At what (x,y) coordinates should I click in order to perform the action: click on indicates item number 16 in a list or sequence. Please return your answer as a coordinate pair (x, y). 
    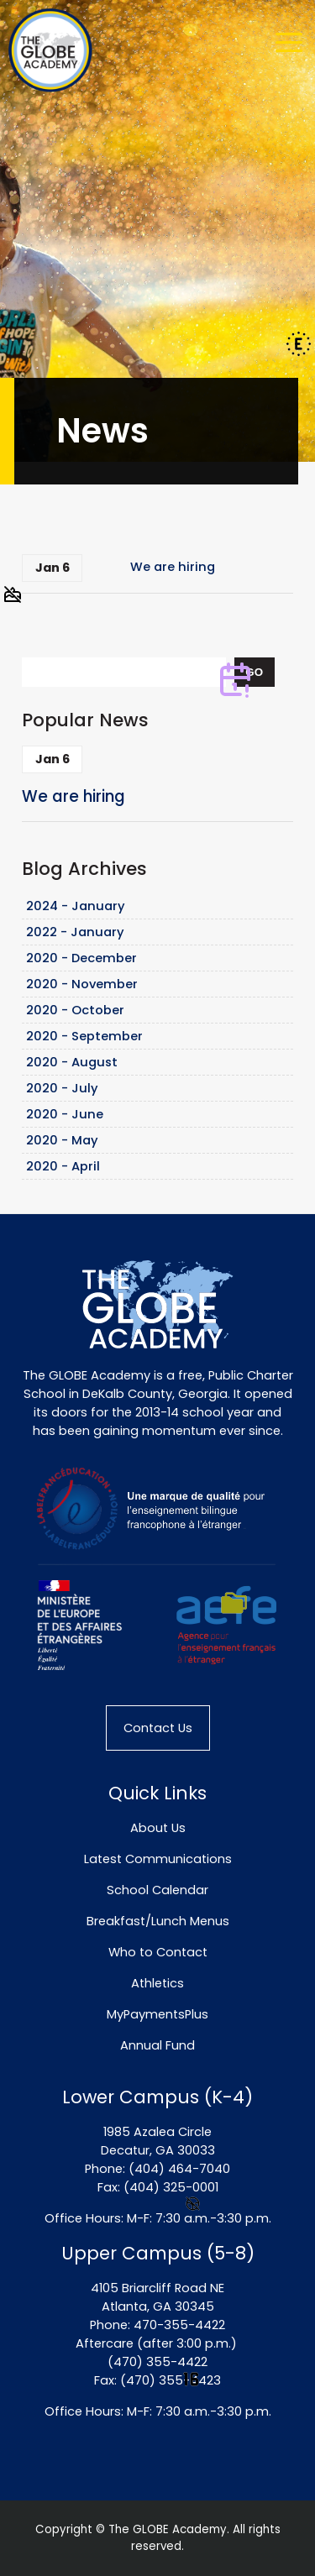
    Looking at the image, I should click on (190, 2379).